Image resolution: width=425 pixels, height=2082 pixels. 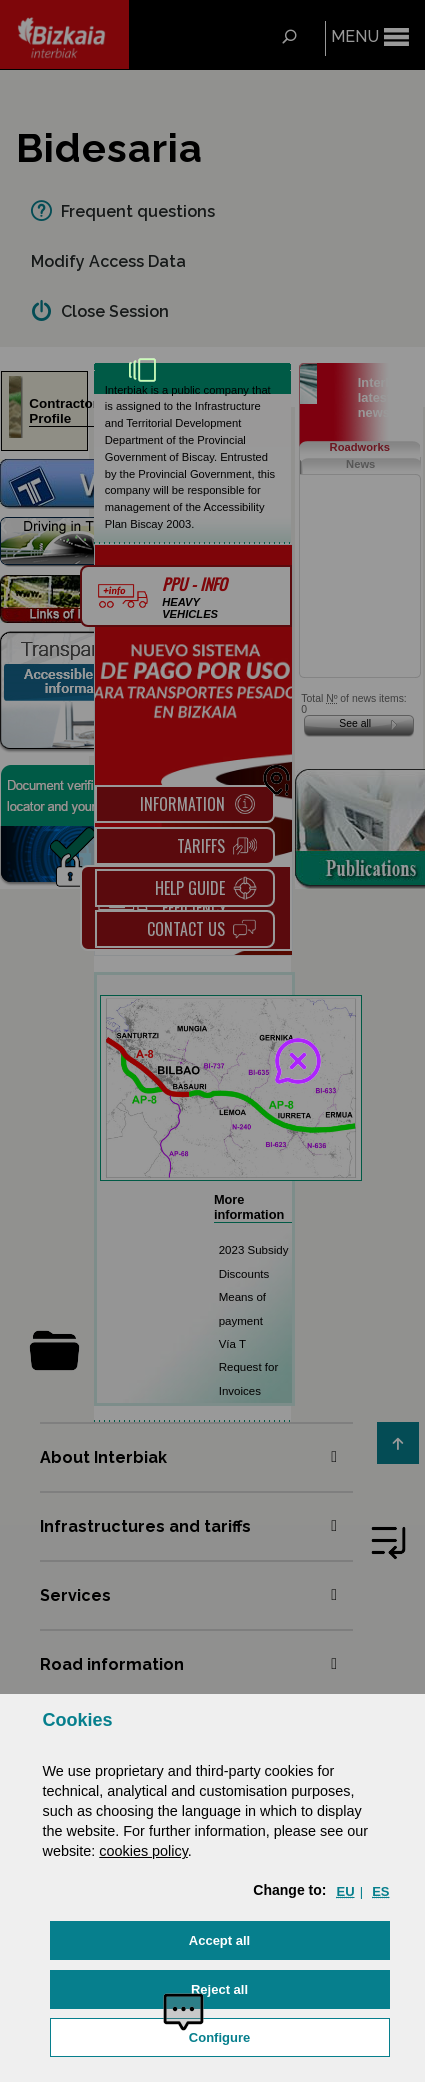 What do you see at coordinates (276, 779) in the screenshot?
I see `location requires attention or has an issue` at bounding box center [276, 779].